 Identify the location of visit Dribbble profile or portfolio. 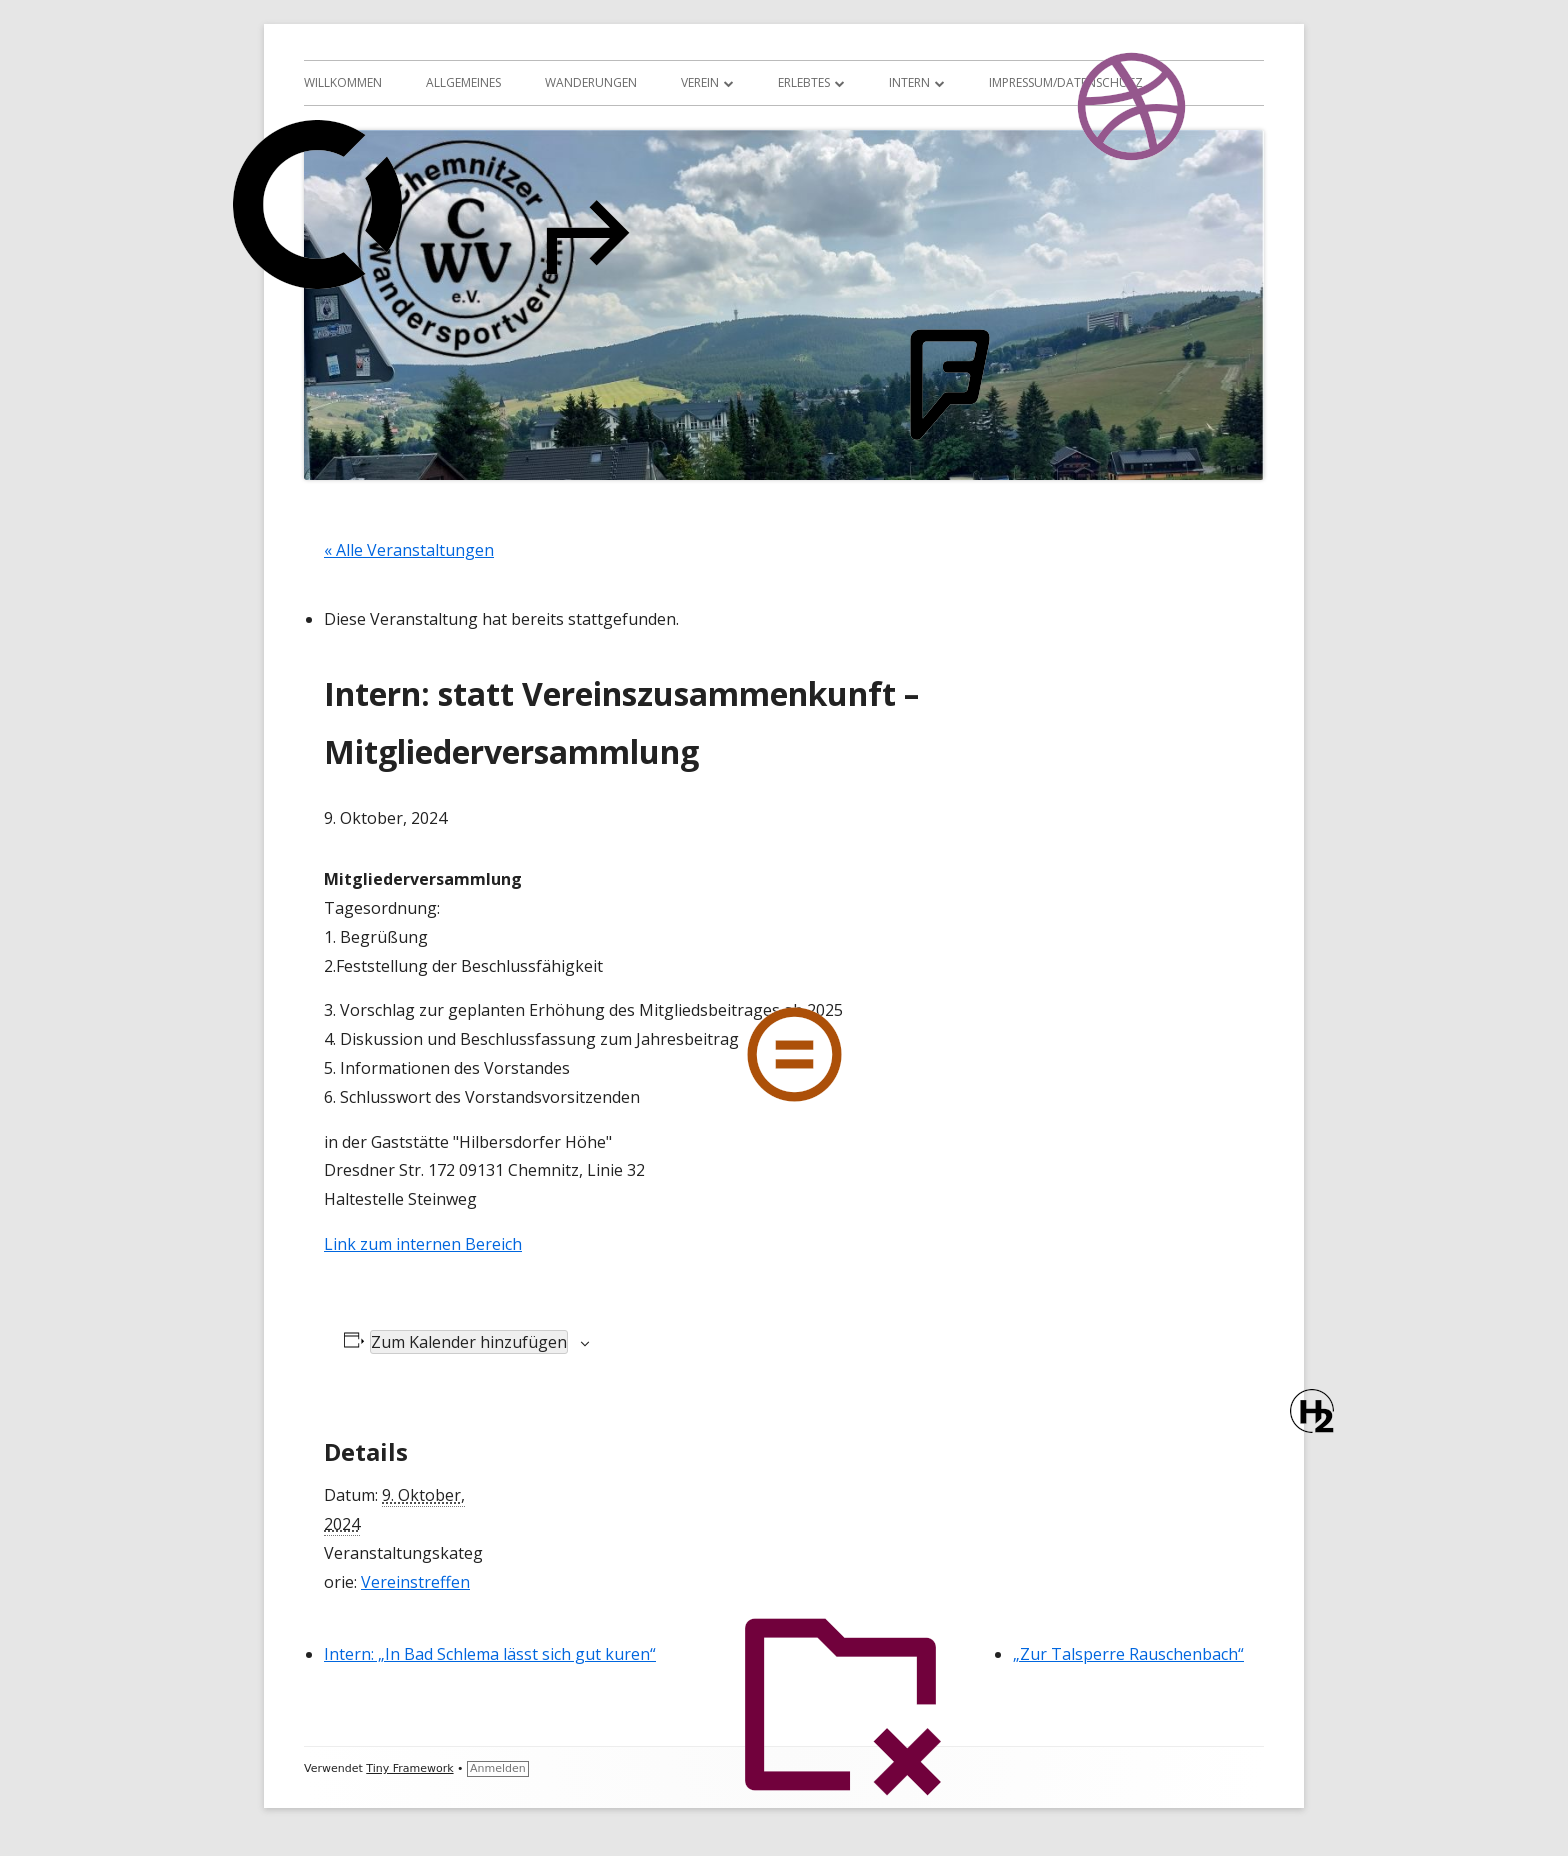
(1131, 106).